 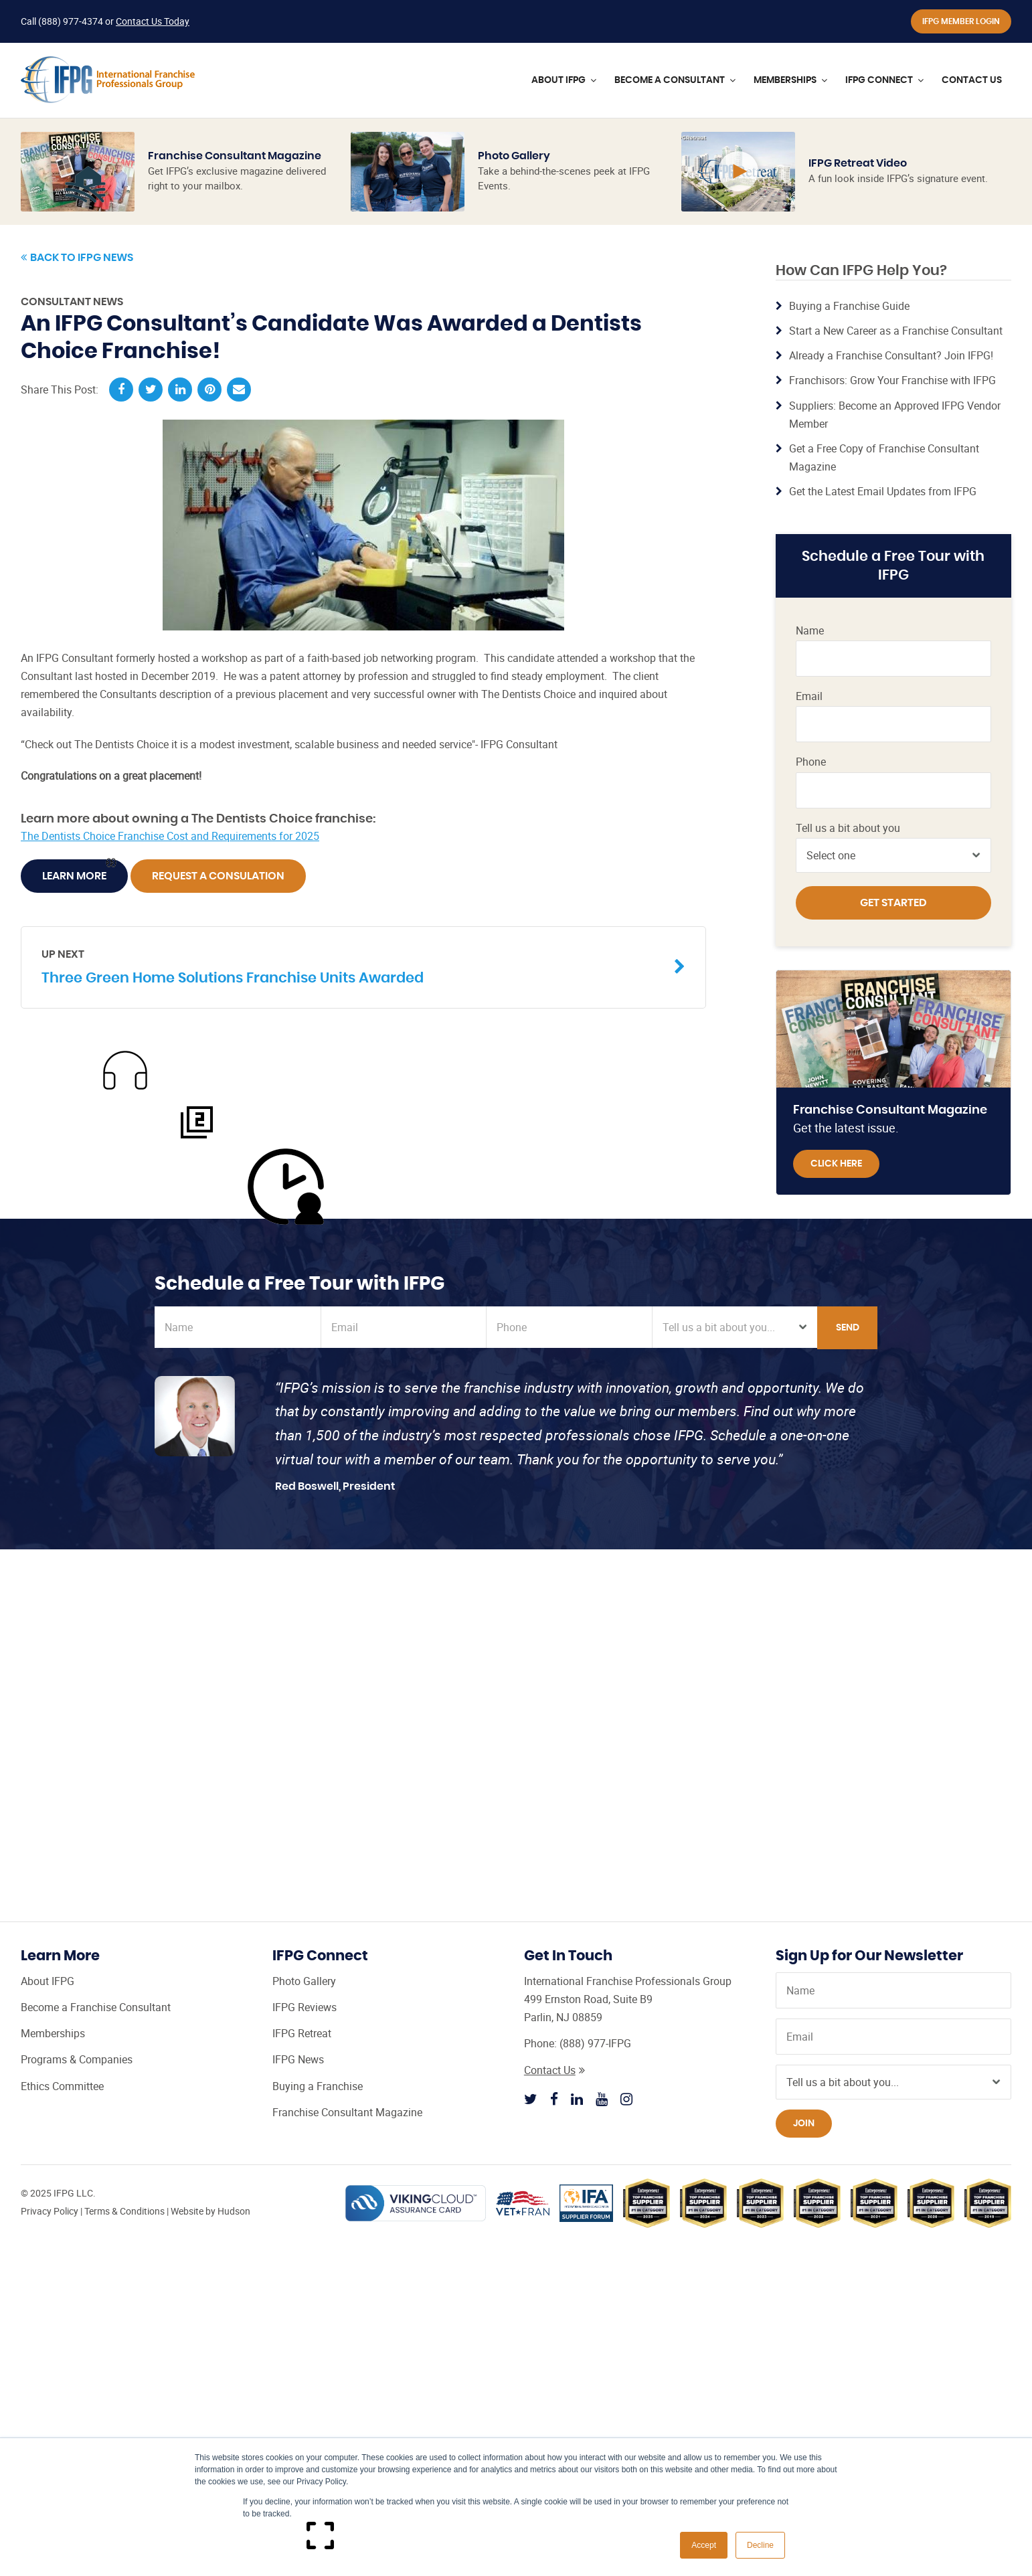 What do you see at coordinates (125, 1073) in the screenshot?
I see `listen to audio or music` at bounding box center [125, 1073].